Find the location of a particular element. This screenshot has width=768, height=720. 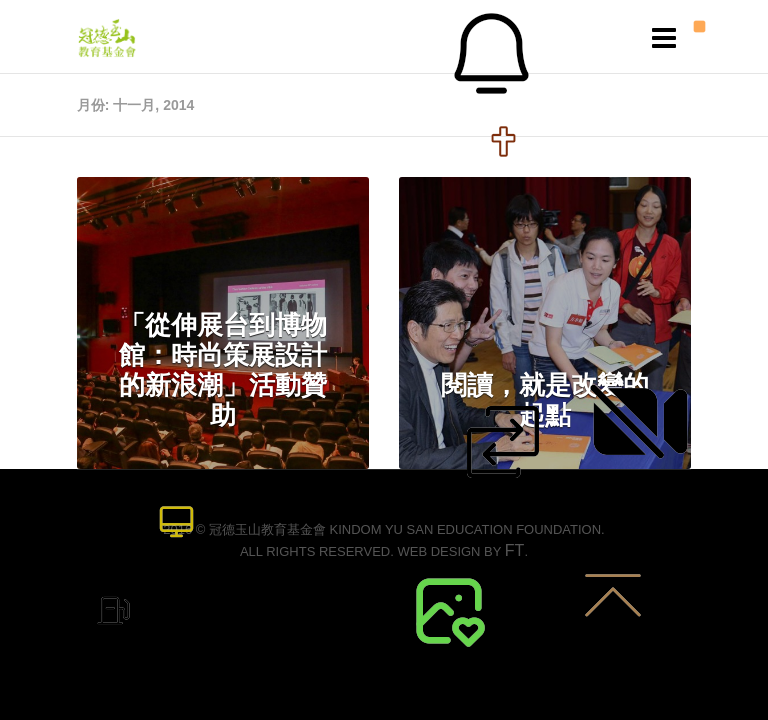

find nearby gas stations is located at coordinates (112, 610).